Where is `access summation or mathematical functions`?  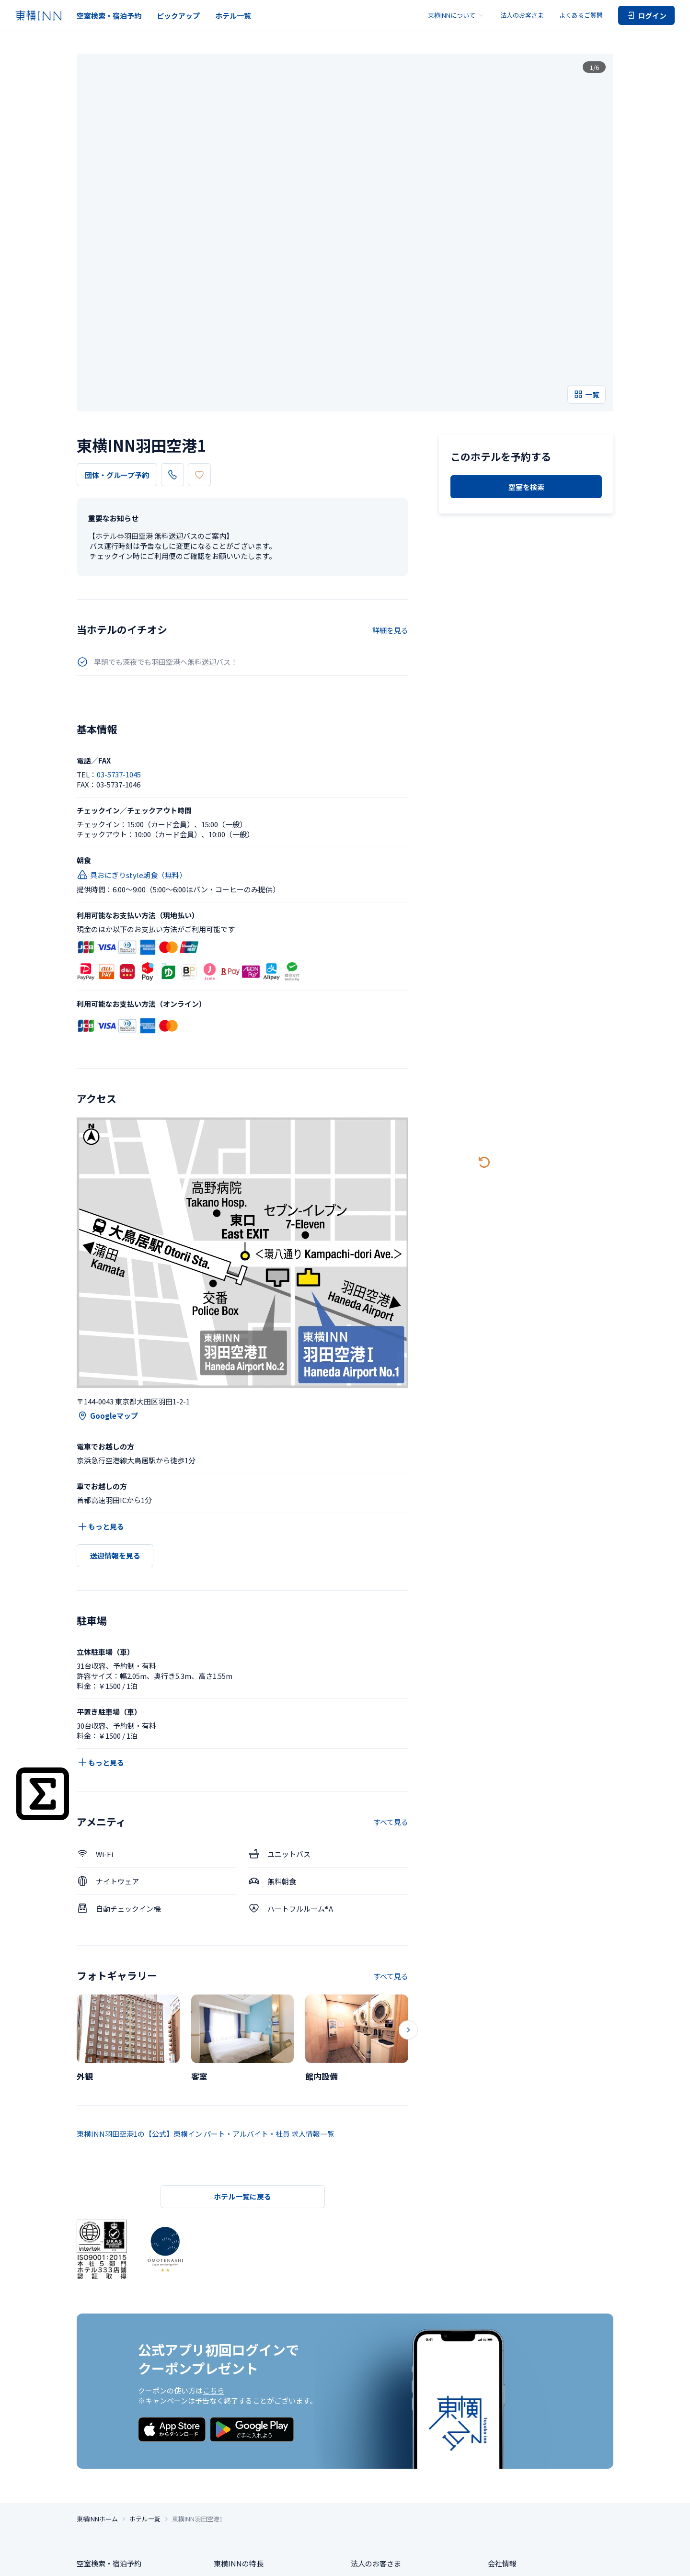 access summation or mathematical functions is located at coordinates (43, 1794).